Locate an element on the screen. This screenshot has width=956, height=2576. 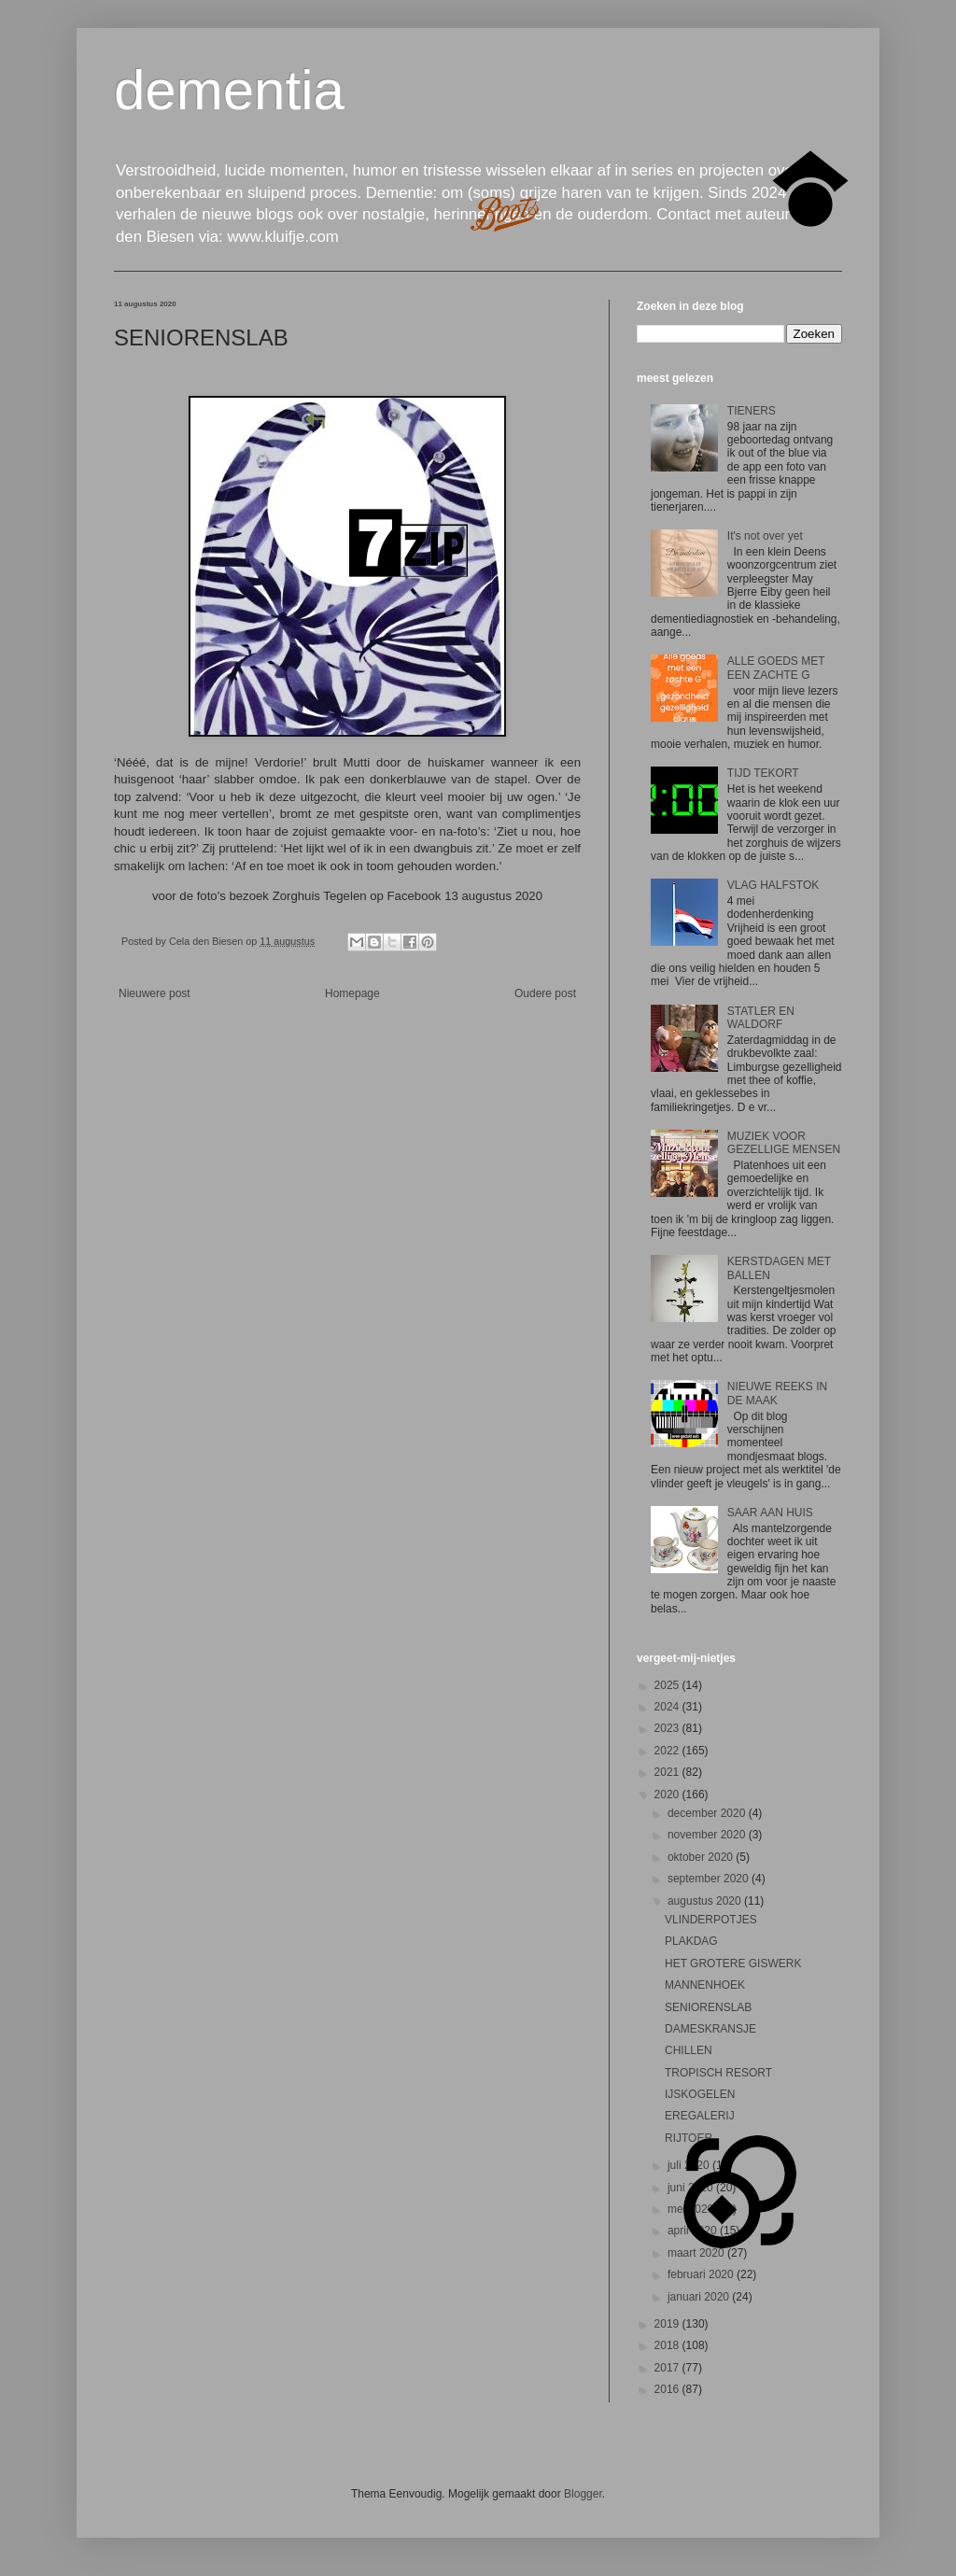
link to google scholar profile is located at coordinates (810, 189).